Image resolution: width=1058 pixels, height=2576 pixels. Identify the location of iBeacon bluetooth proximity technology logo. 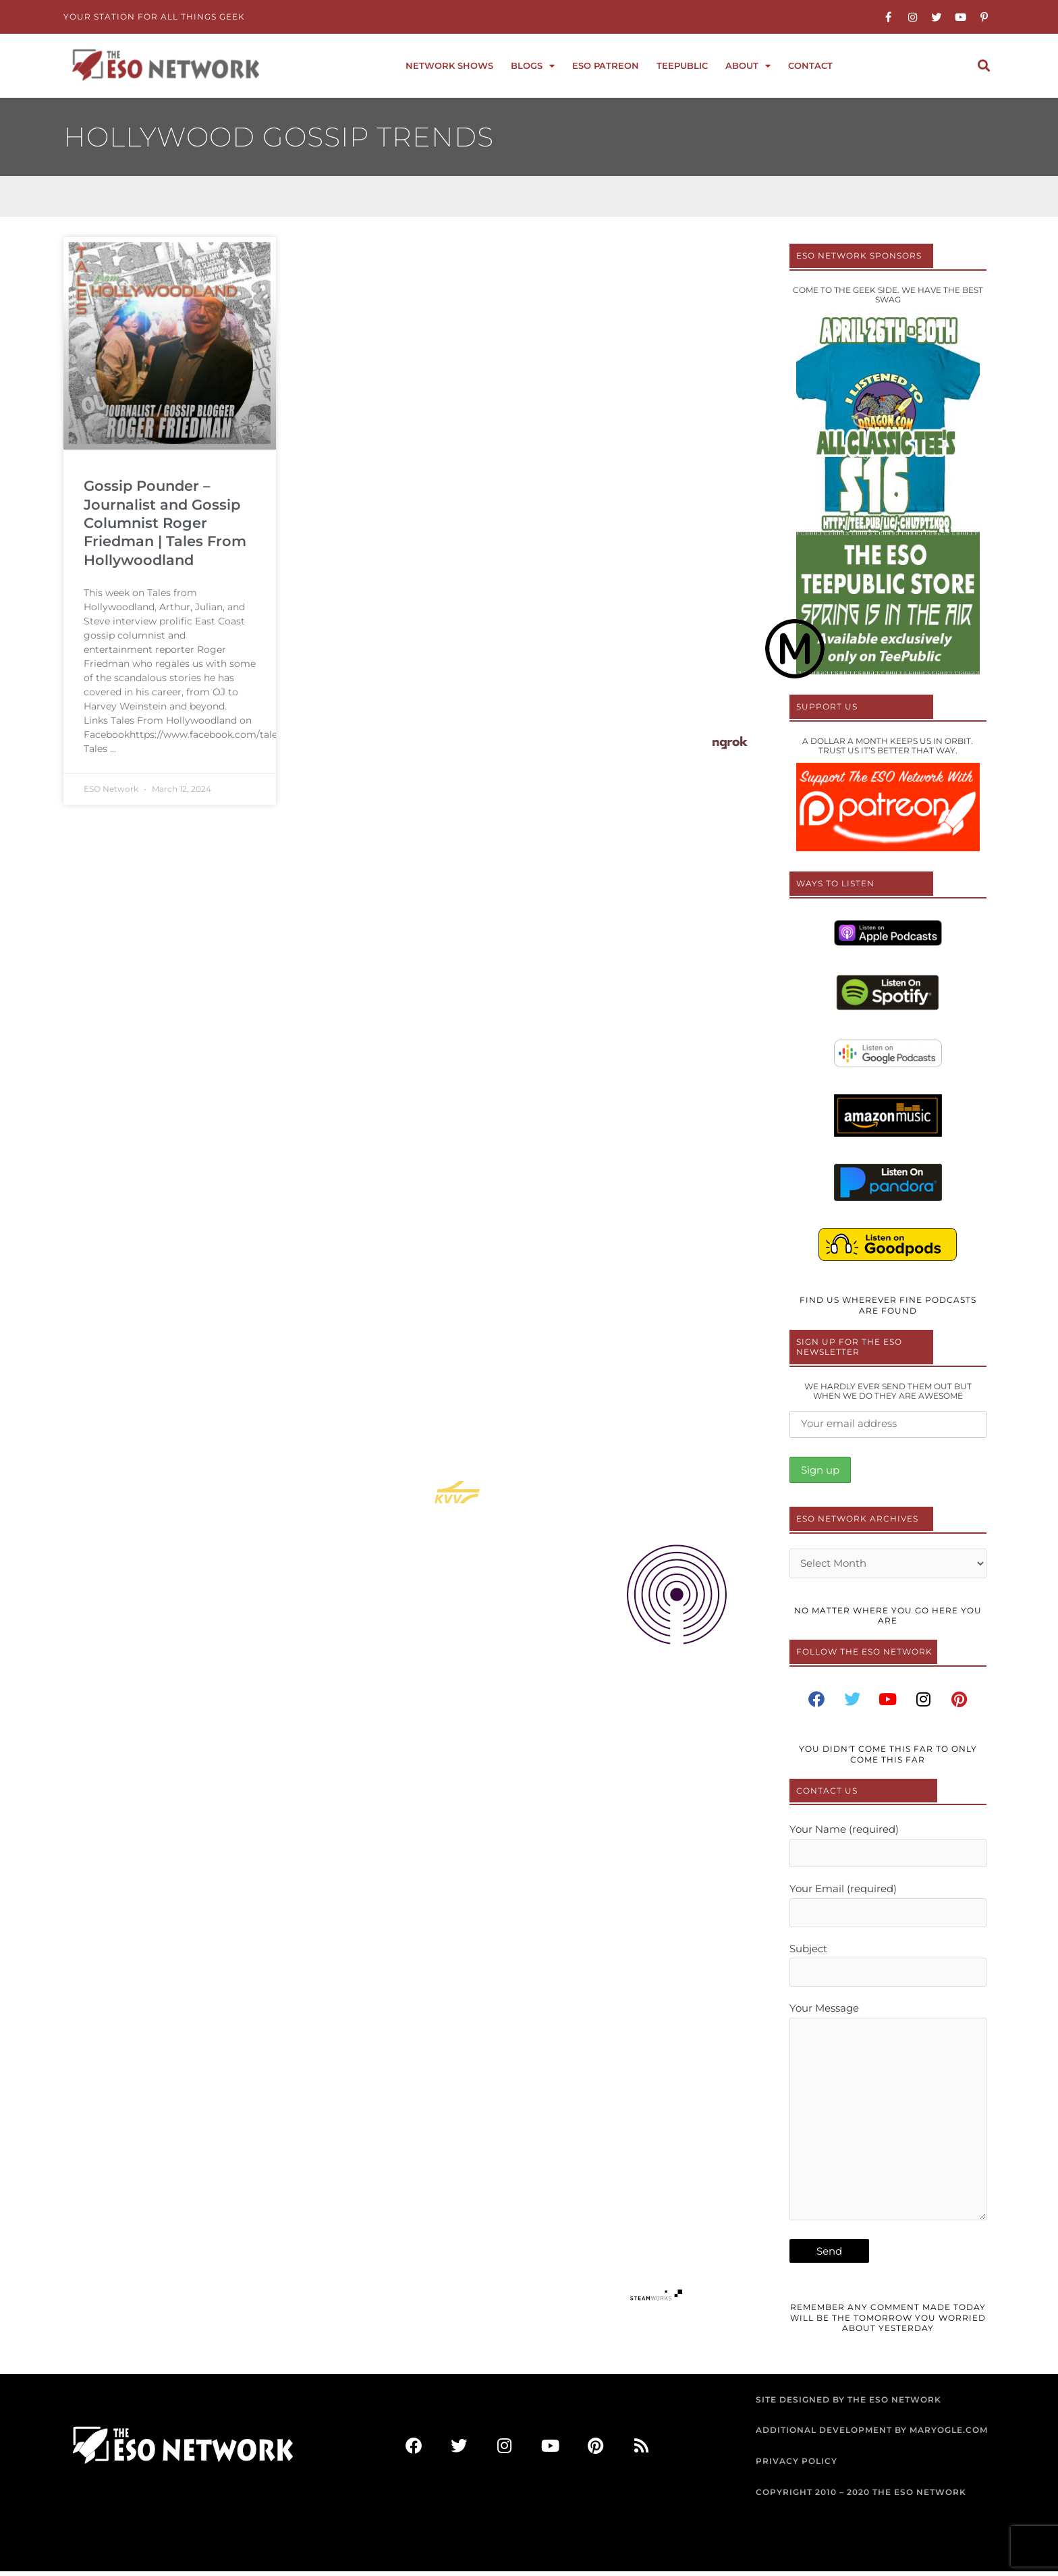
(677, 1594).